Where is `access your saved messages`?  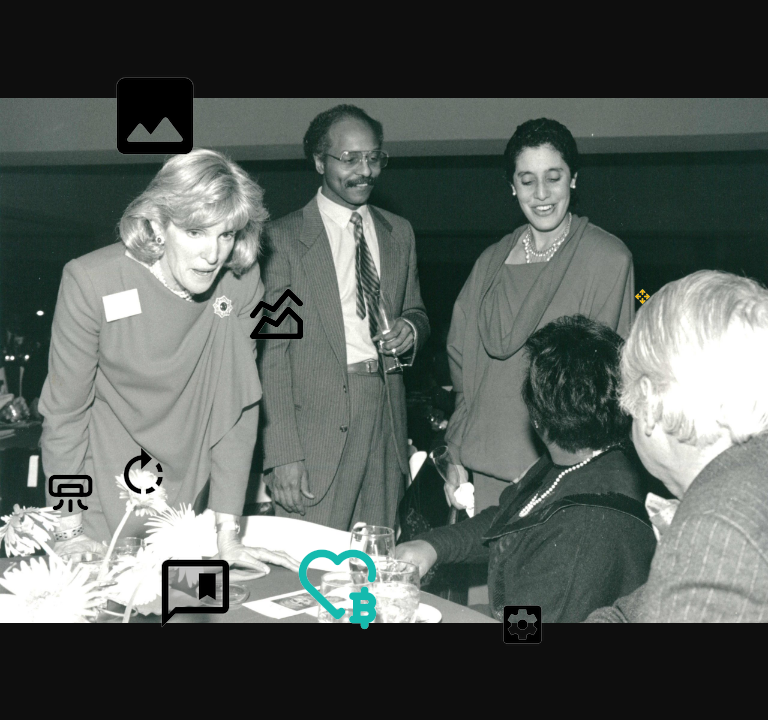
access your saved messages is located at coordinates (195, 593).